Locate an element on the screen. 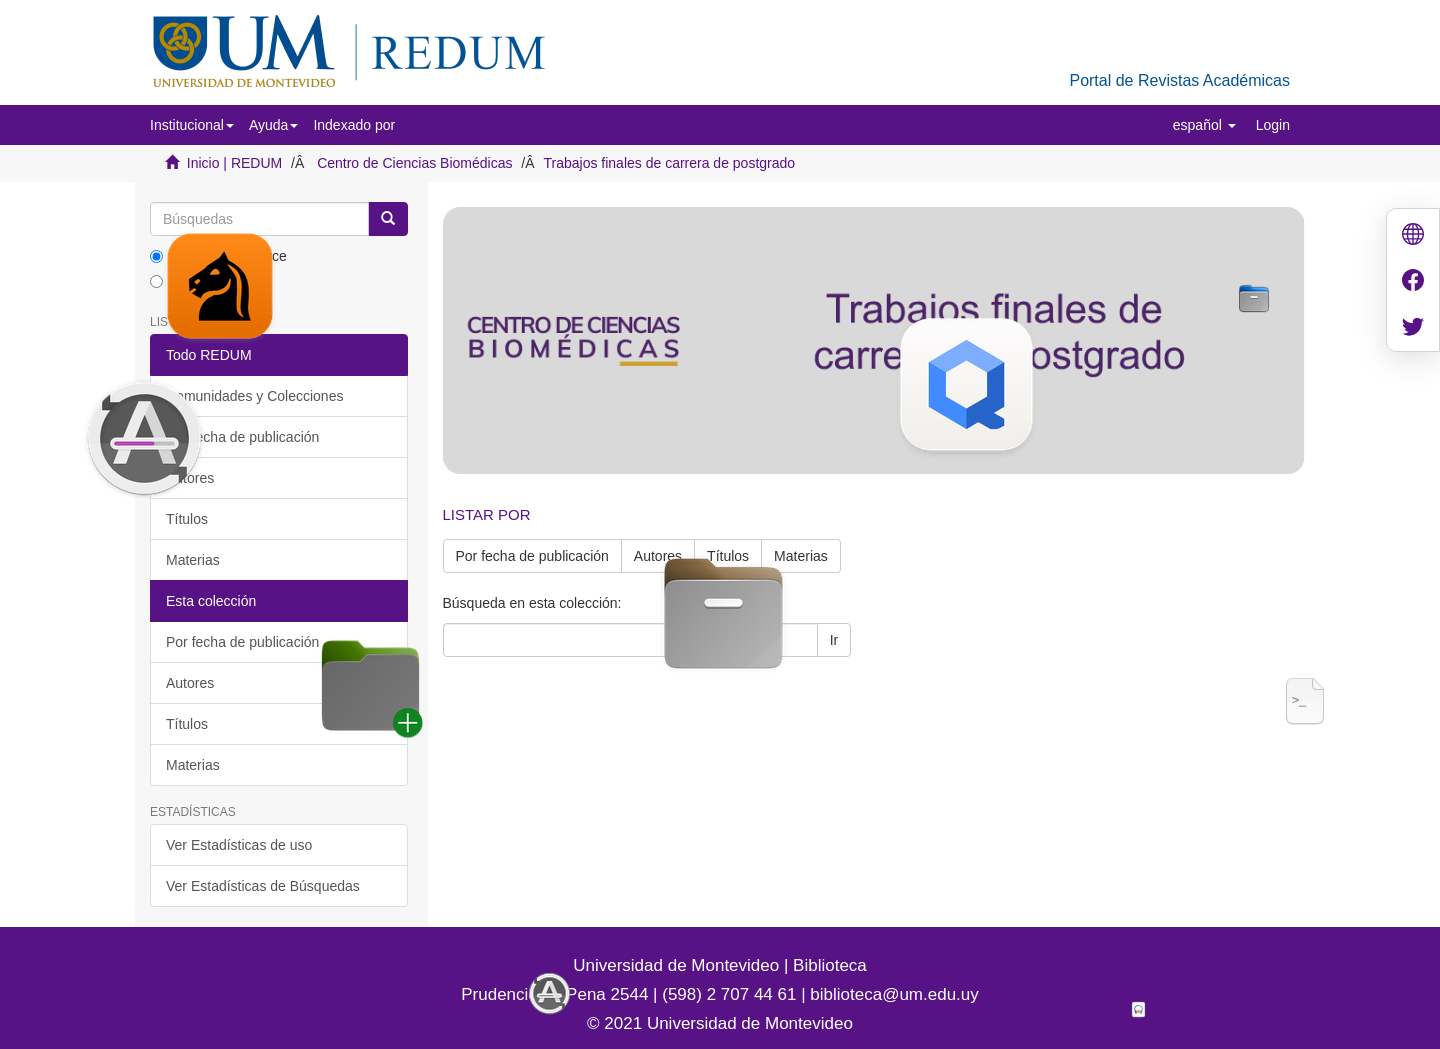 This screenshot has height=1049, width=1440. open qubes os application is located at coordinates (966, 384).